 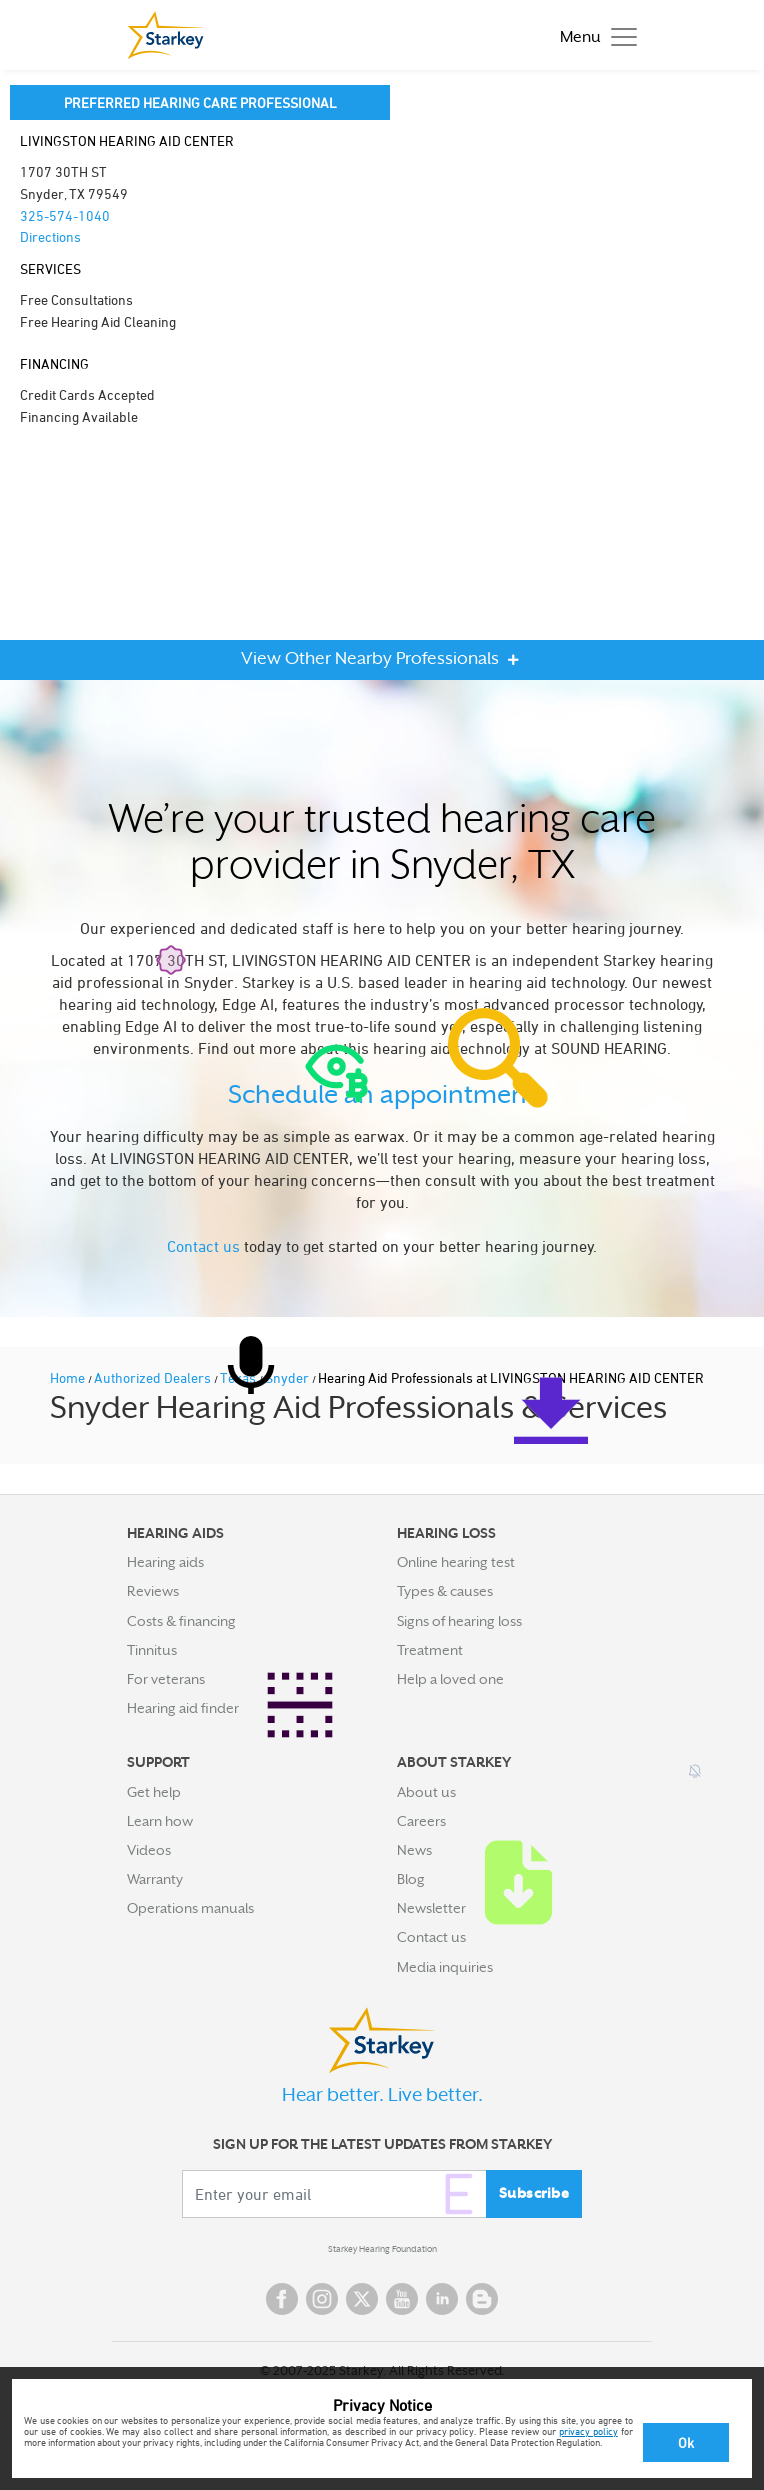 What do you see at coordinates (336, 1066) in the screenshot?
I see `view bitcoin wallet balance` at bounding box center [336, 1066].